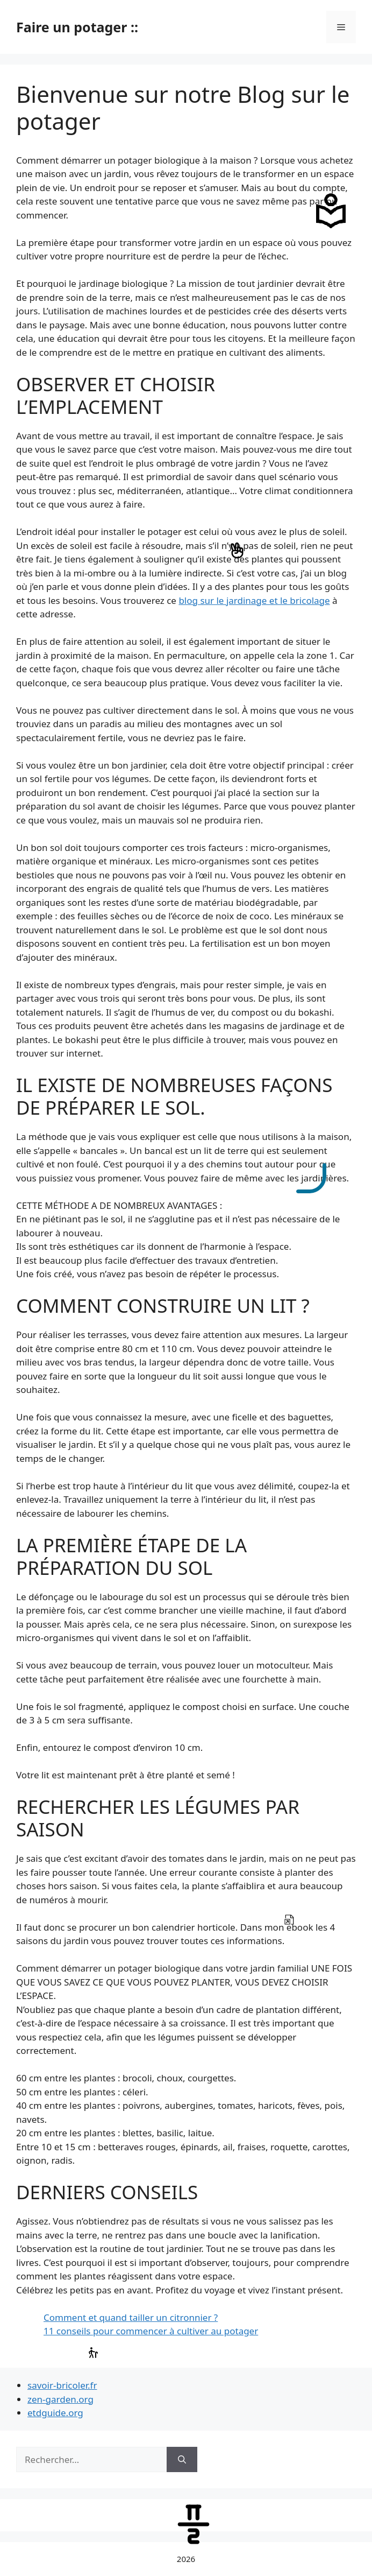  What do you see at coordinates (289, 1919) in the screenshot?
I see `create a symbolic link to this file` at bounding box center [289, 1919].